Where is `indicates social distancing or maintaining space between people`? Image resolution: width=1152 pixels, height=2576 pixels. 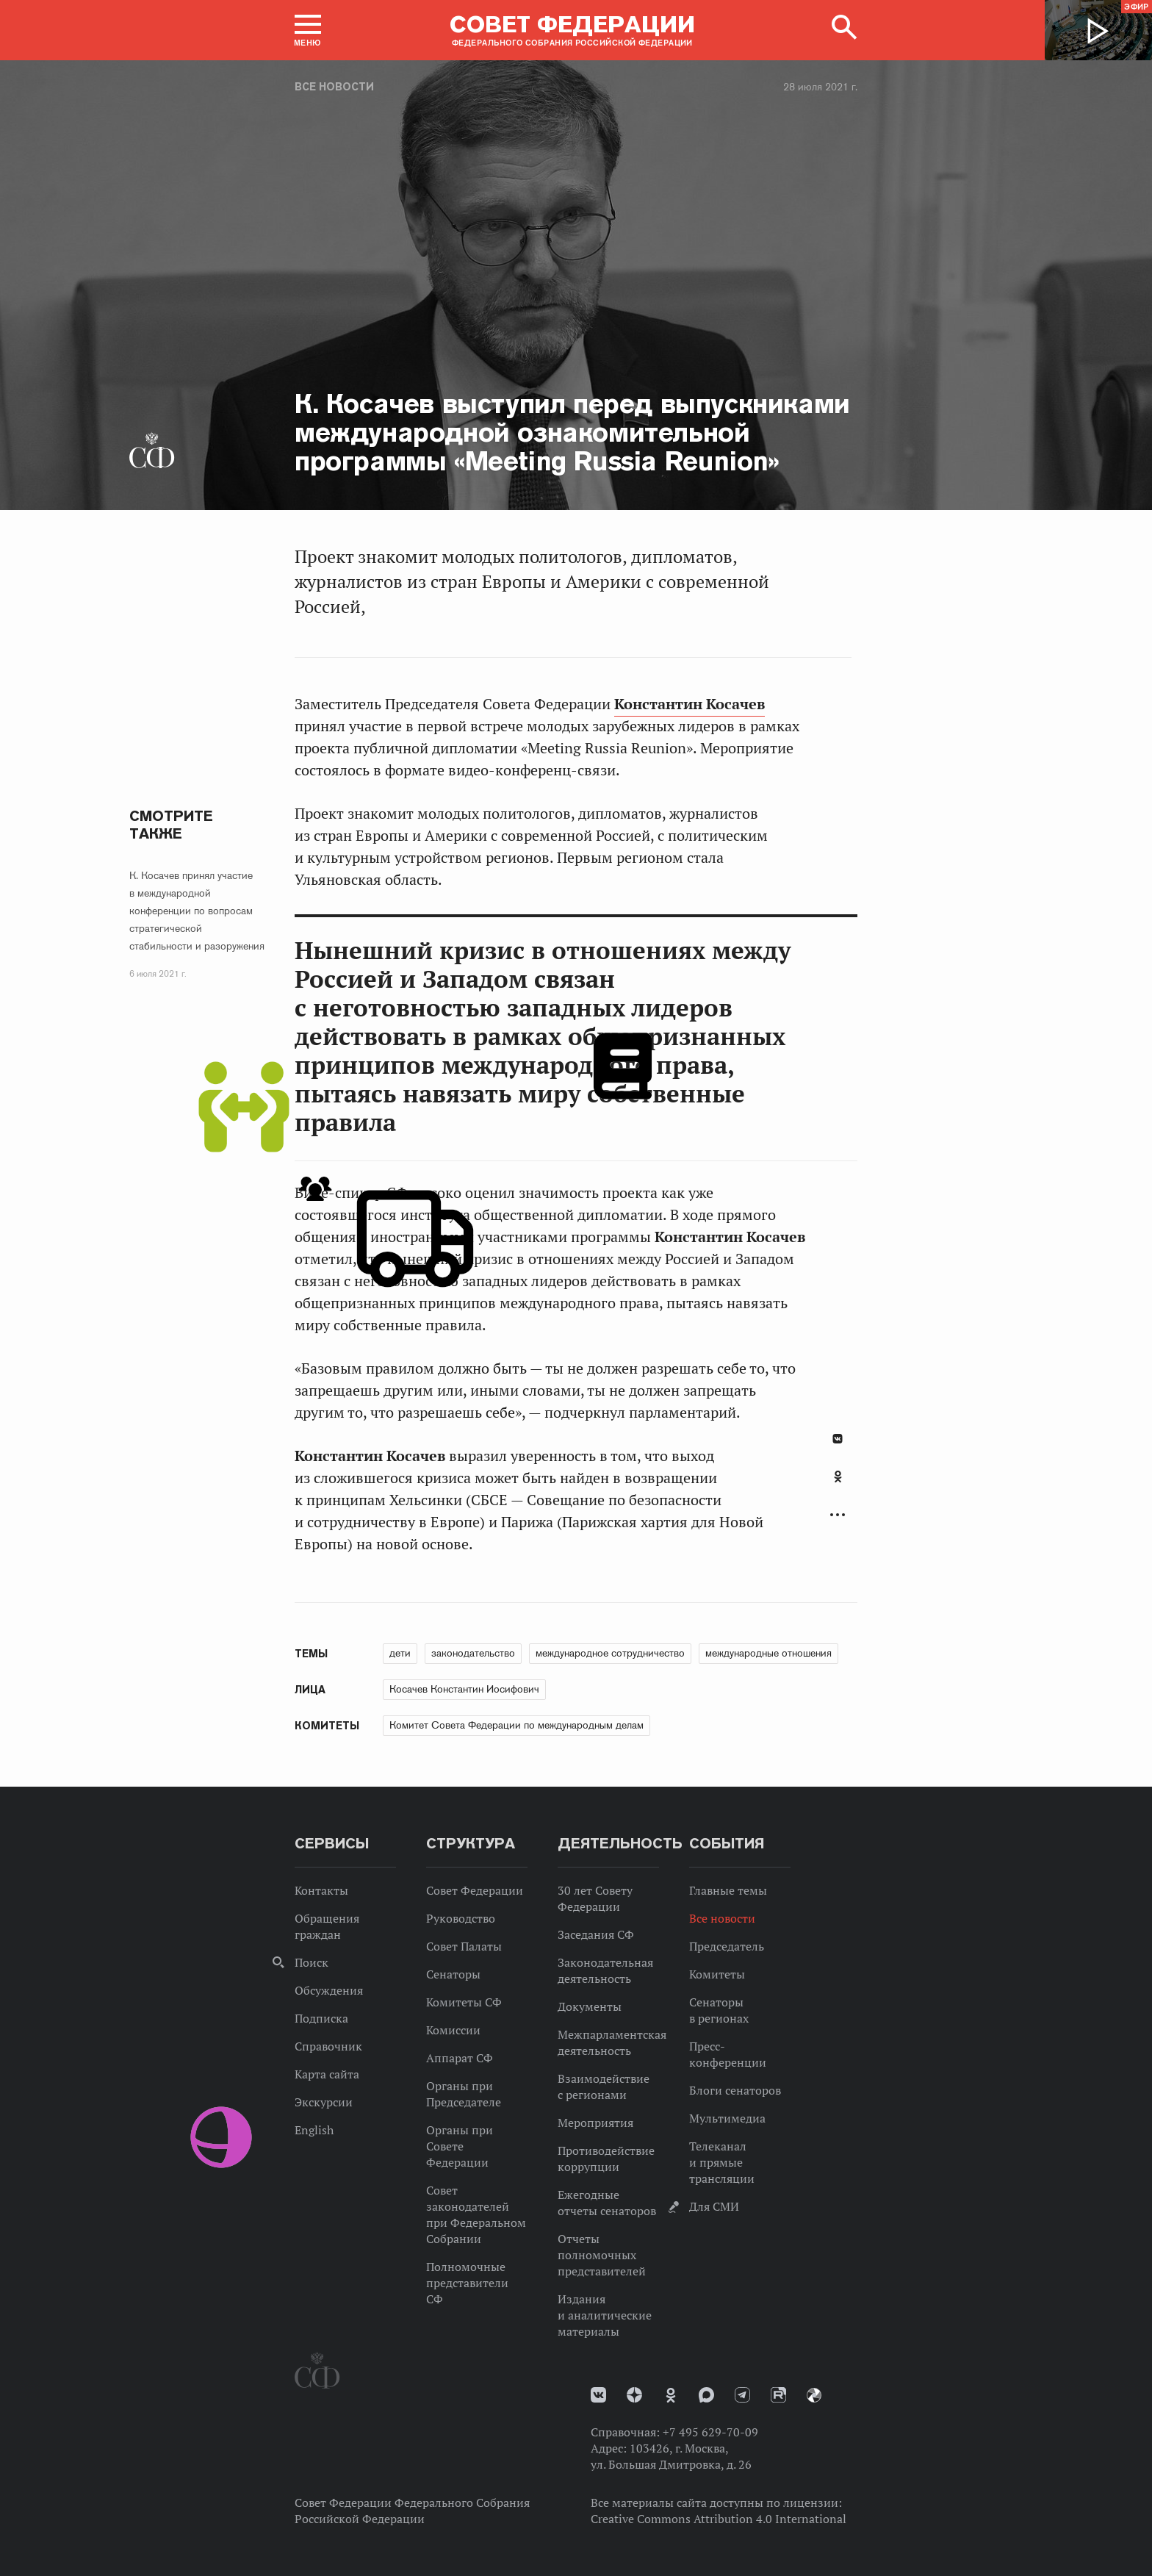 indicates social distancing or maintaining space between people is located at coordinates (244, 1107).